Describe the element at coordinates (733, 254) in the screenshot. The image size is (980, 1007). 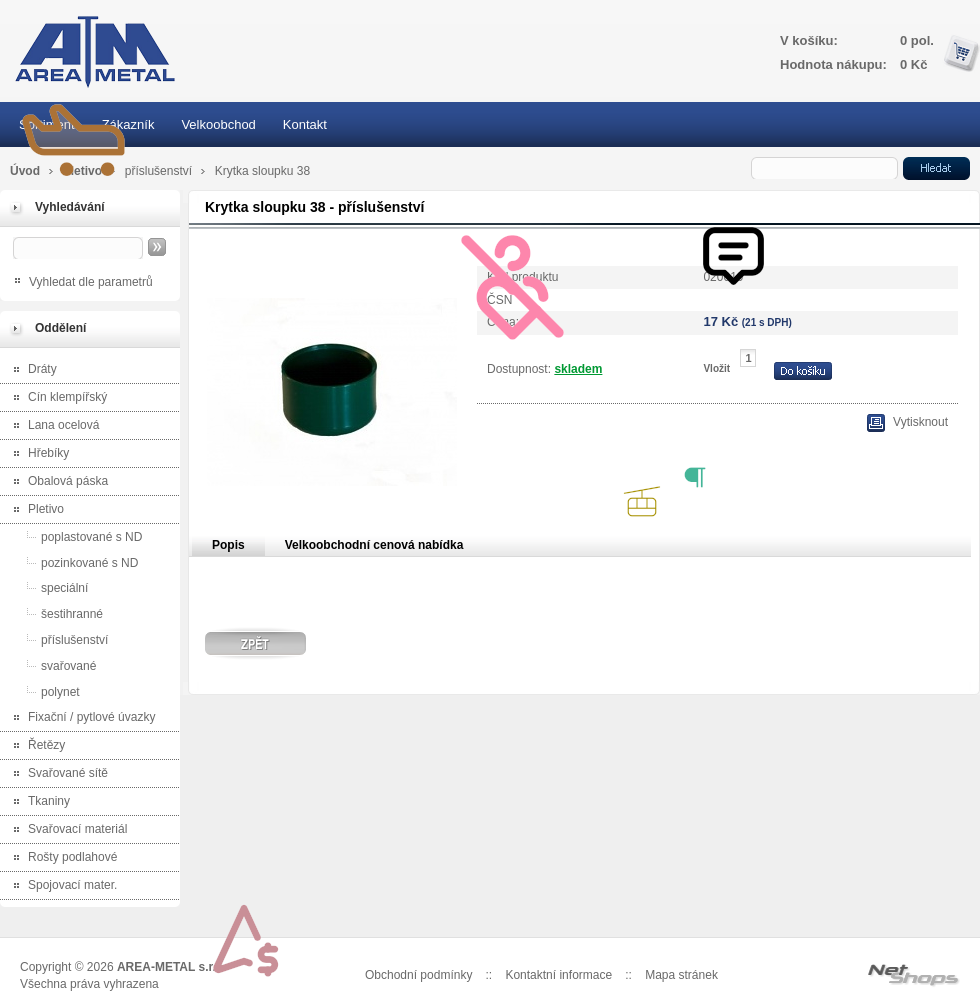
I see `open messaging or chat` at that location.